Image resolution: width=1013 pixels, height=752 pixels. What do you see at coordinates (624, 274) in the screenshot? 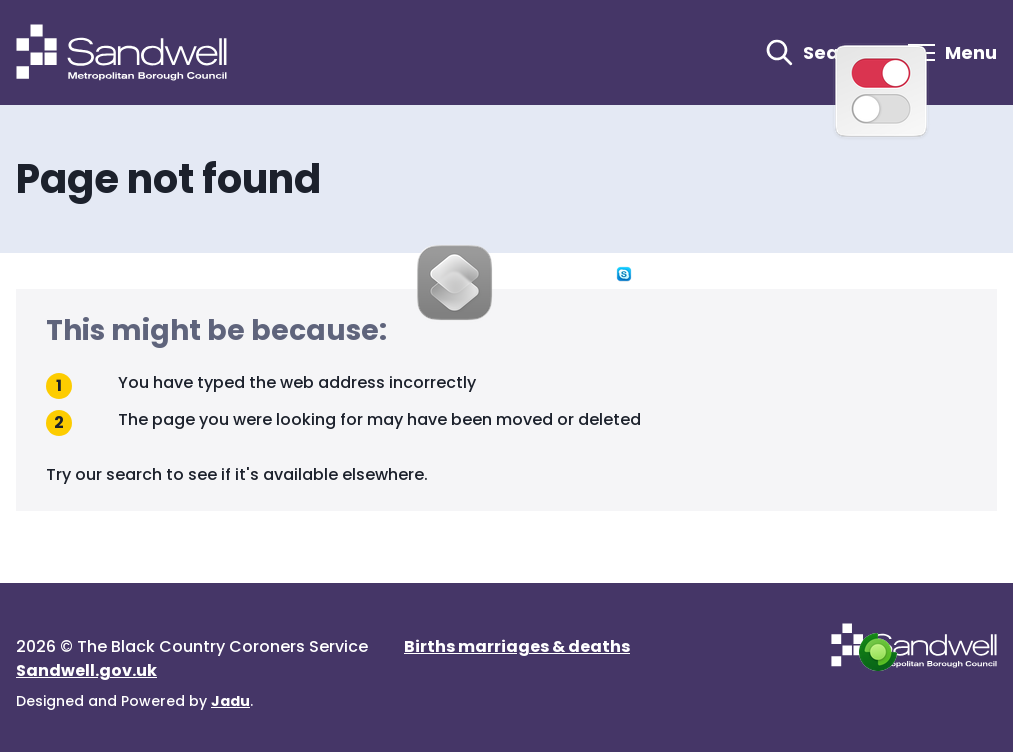
I see `open Skype app` at bounding box center [624, 274].